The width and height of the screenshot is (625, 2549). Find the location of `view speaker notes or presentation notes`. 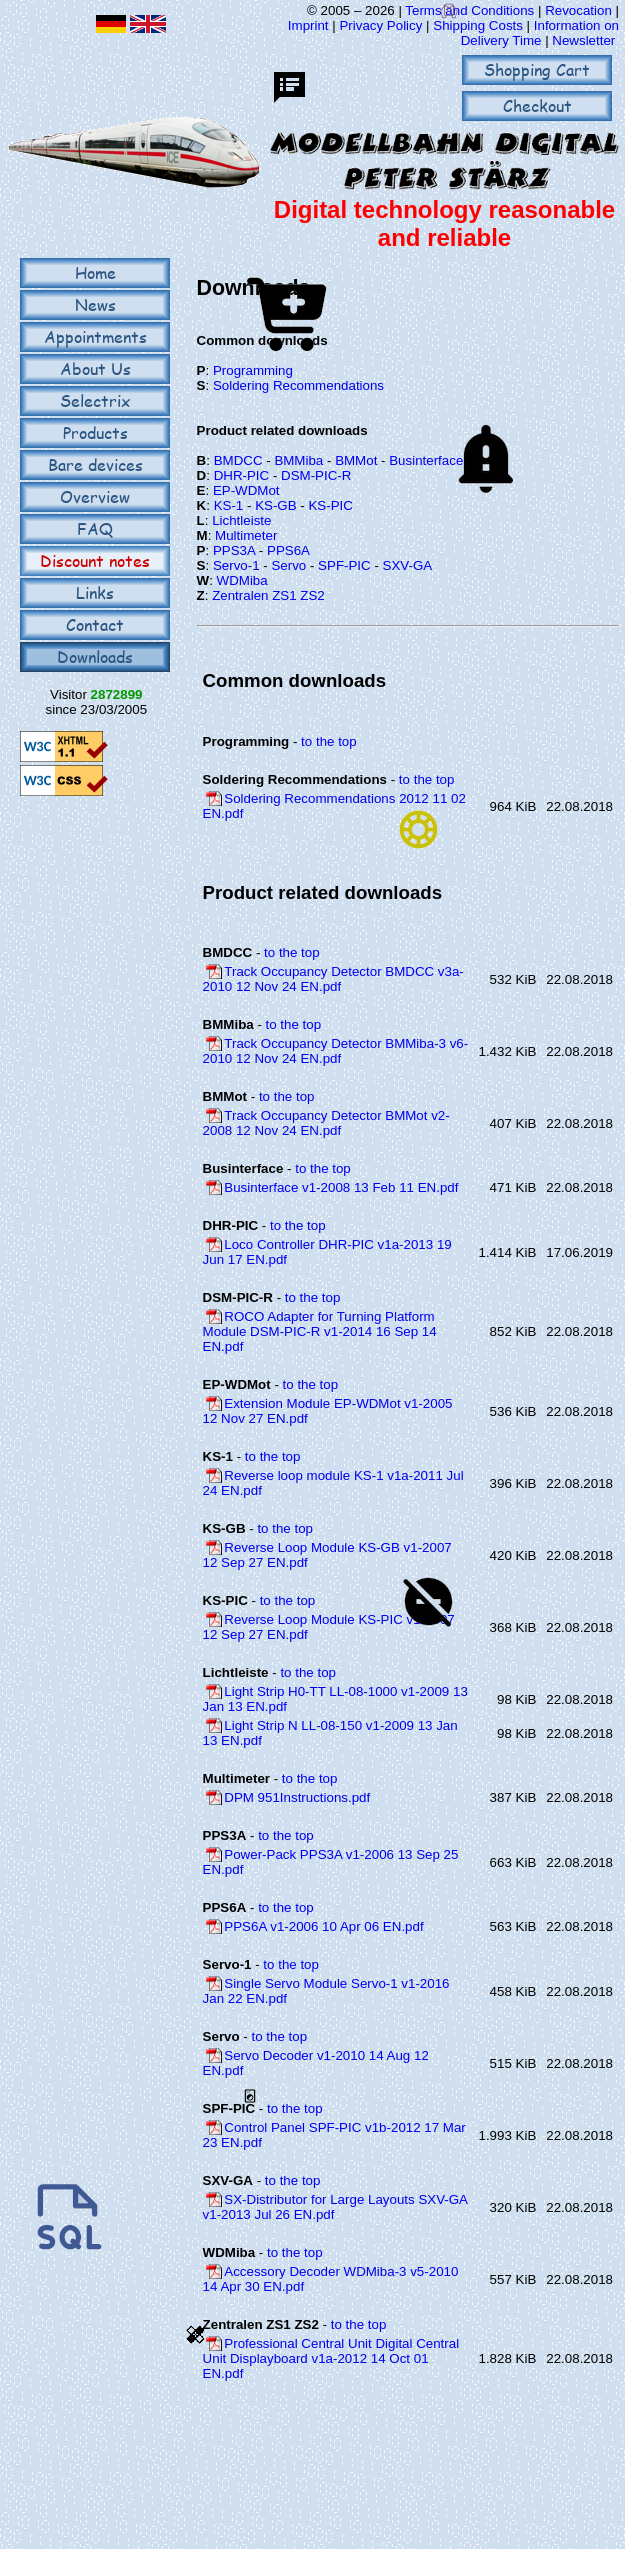

view speaker notes or presentation notes is located at coordinates (289, 87).